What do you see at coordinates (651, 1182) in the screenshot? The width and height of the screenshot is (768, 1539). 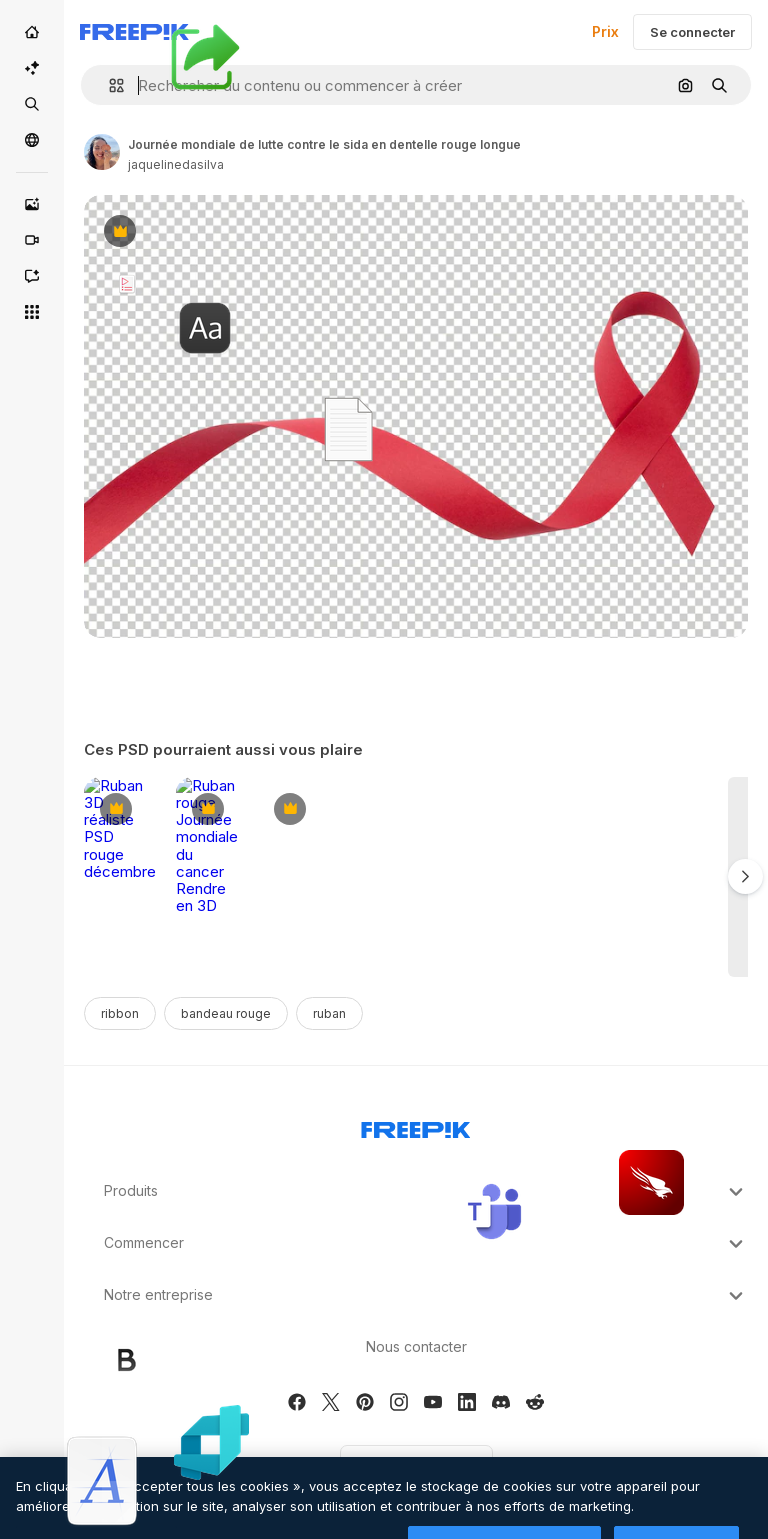 I see `open CrowdStrike Falcon endpoint security app` at bounding box center [651, 1182].